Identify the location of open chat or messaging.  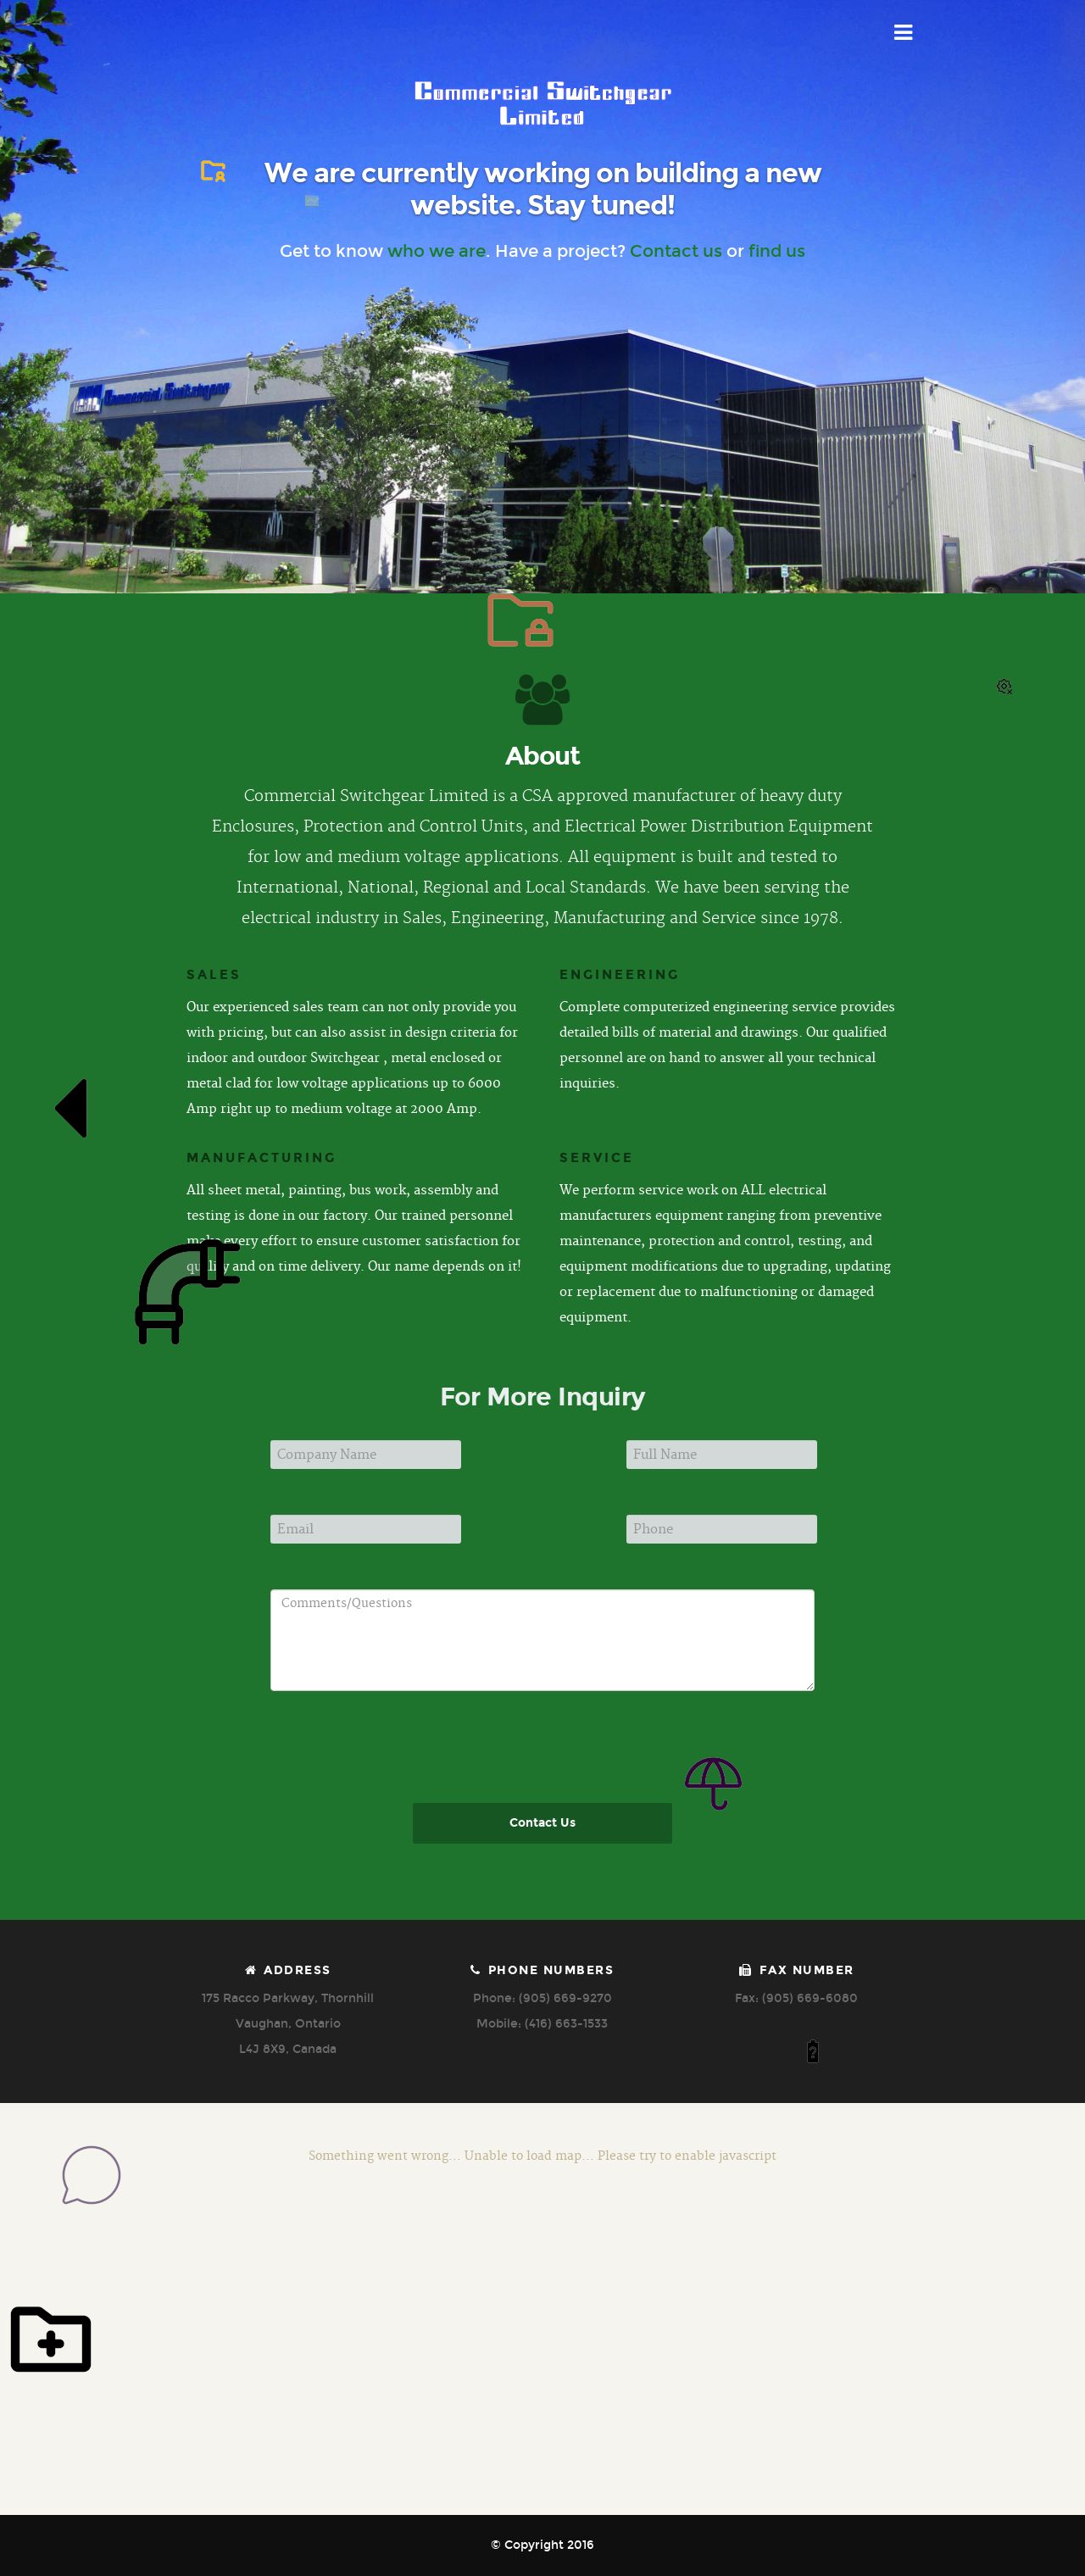
(92, 2175).